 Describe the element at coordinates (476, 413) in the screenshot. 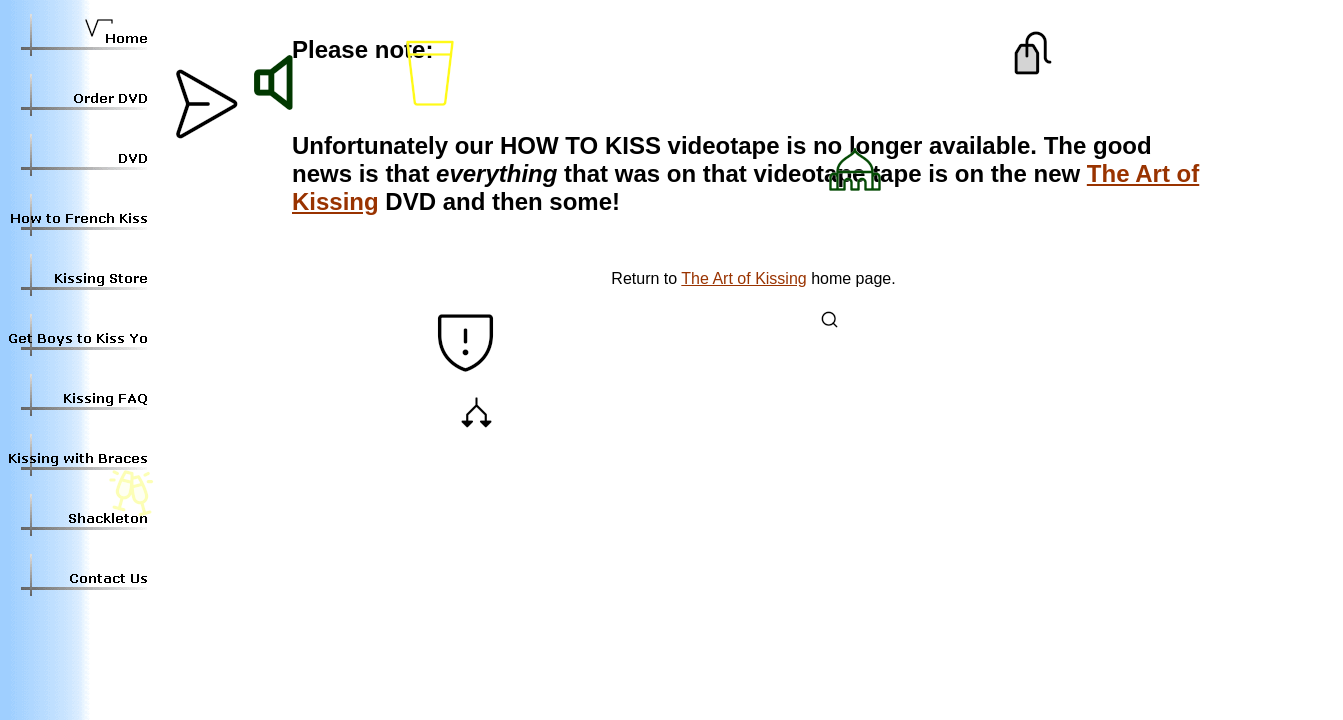

I see `split content into multiple paths` at that location.